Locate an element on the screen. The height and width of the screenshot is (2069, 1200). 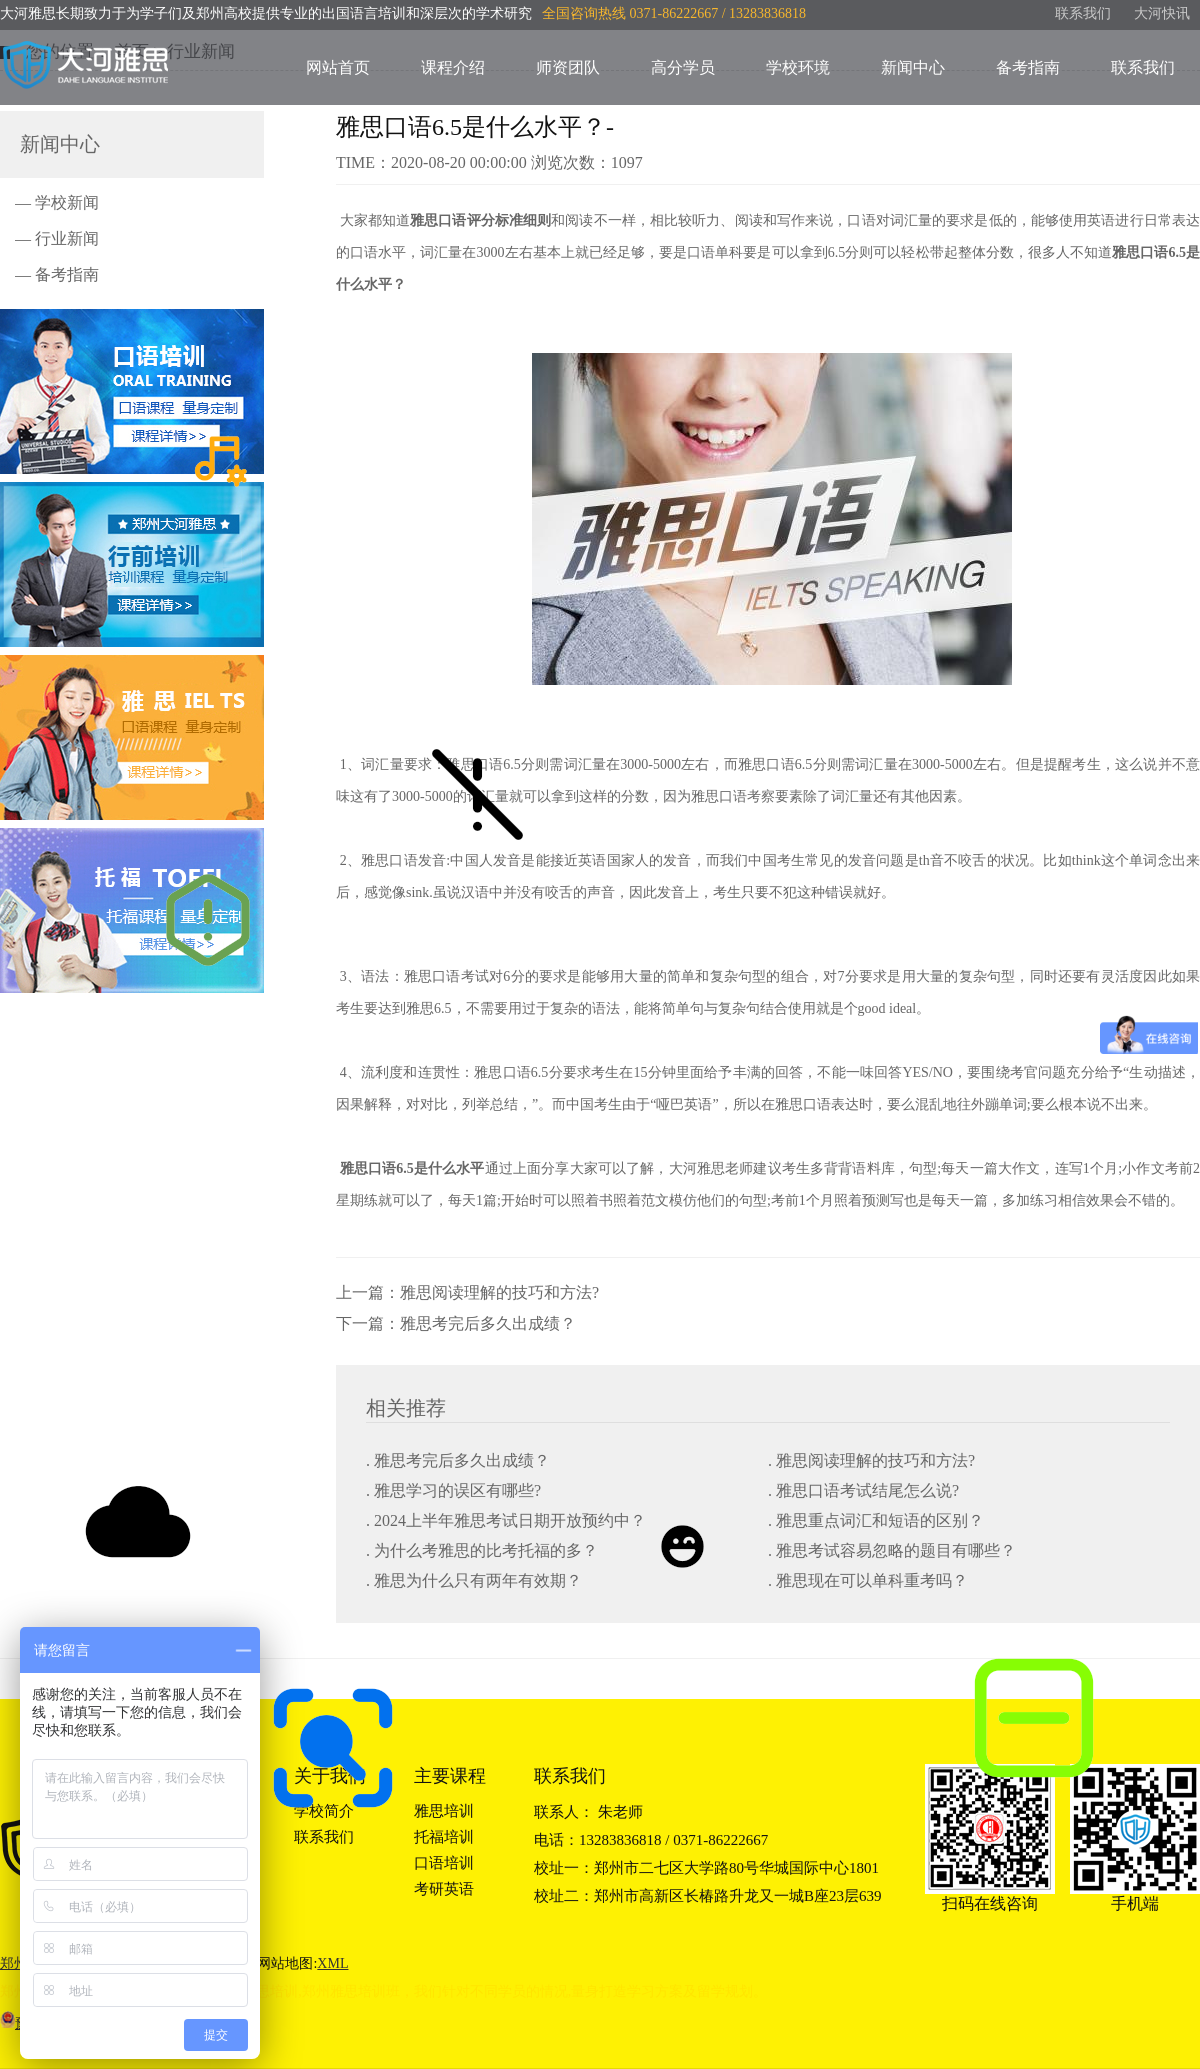
scan and zoom into selected area is located at coordinates (333, 1748).